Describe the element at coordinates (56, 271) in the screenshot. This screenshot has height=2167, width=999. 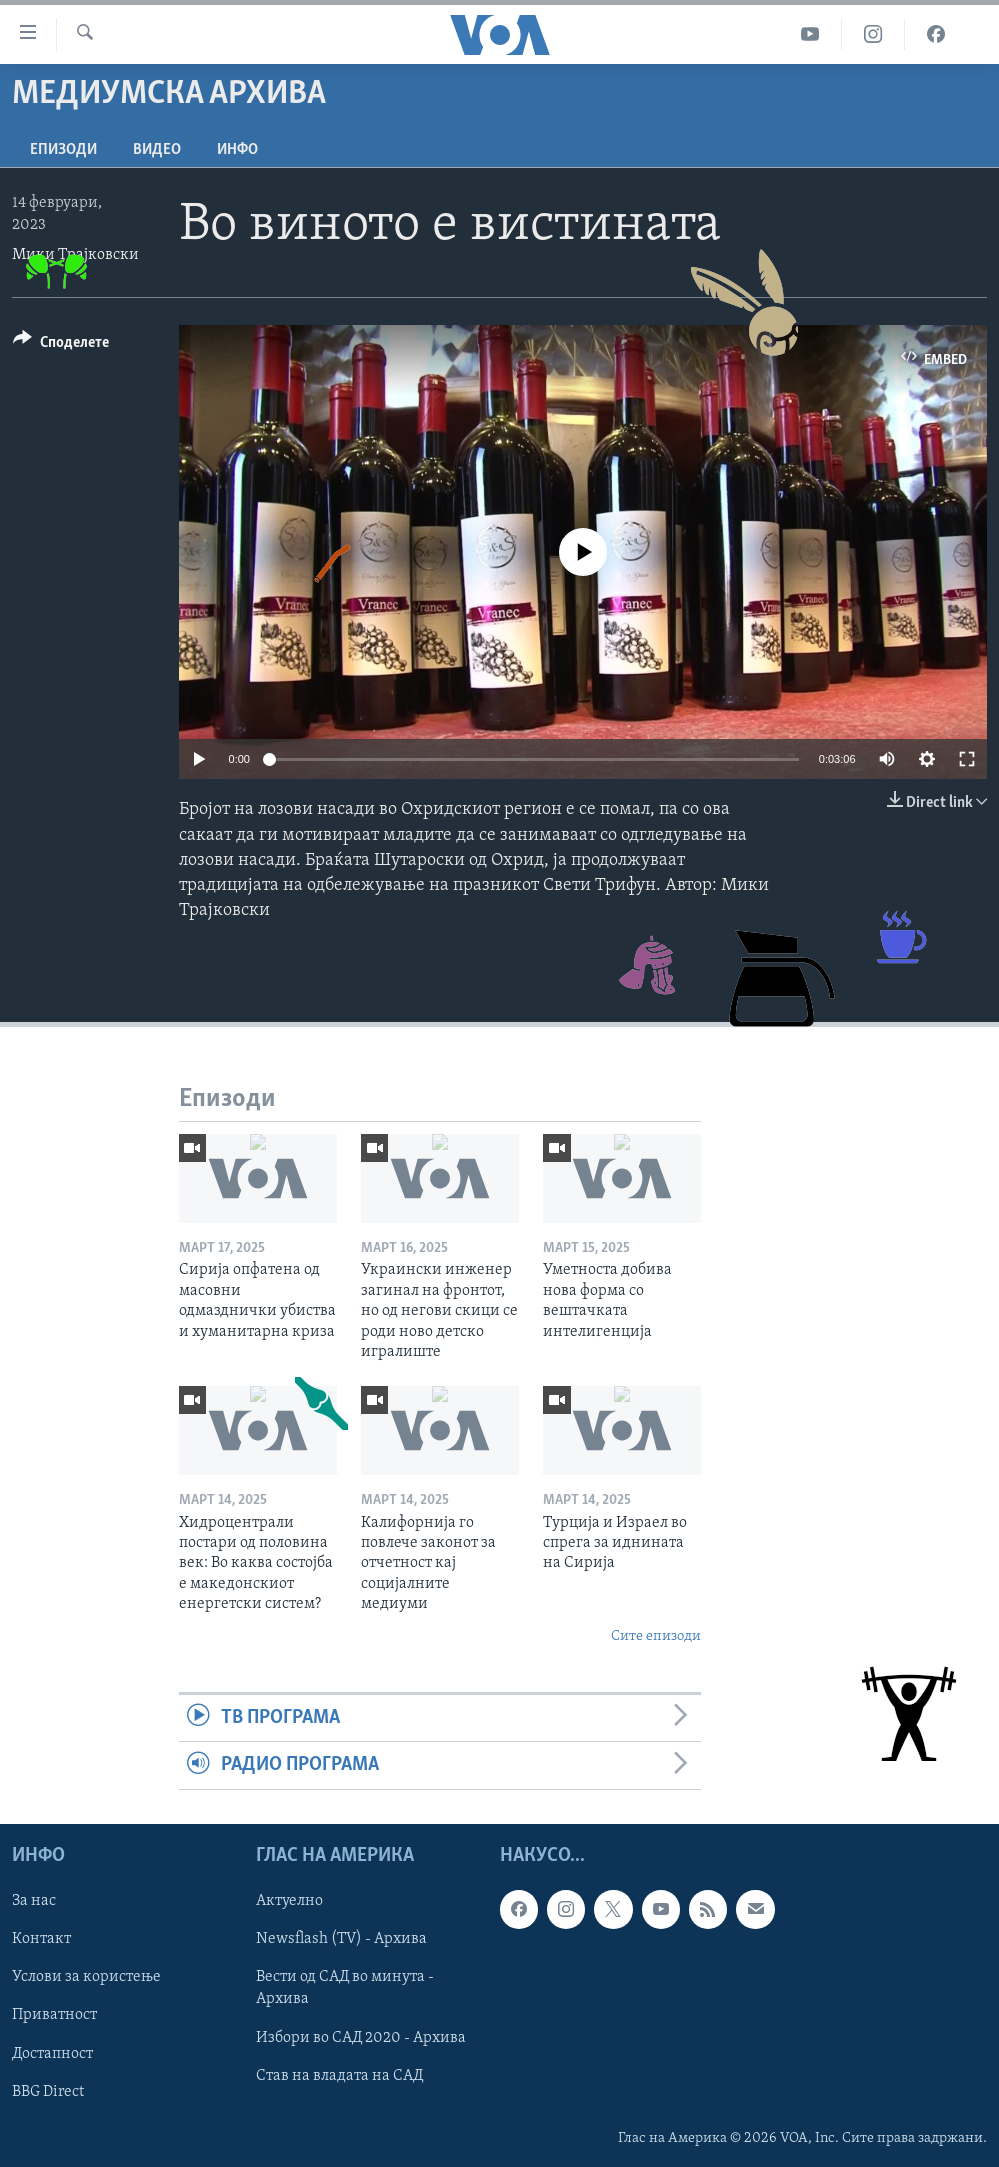
I see `equip shoulder armor to your character` at that location.